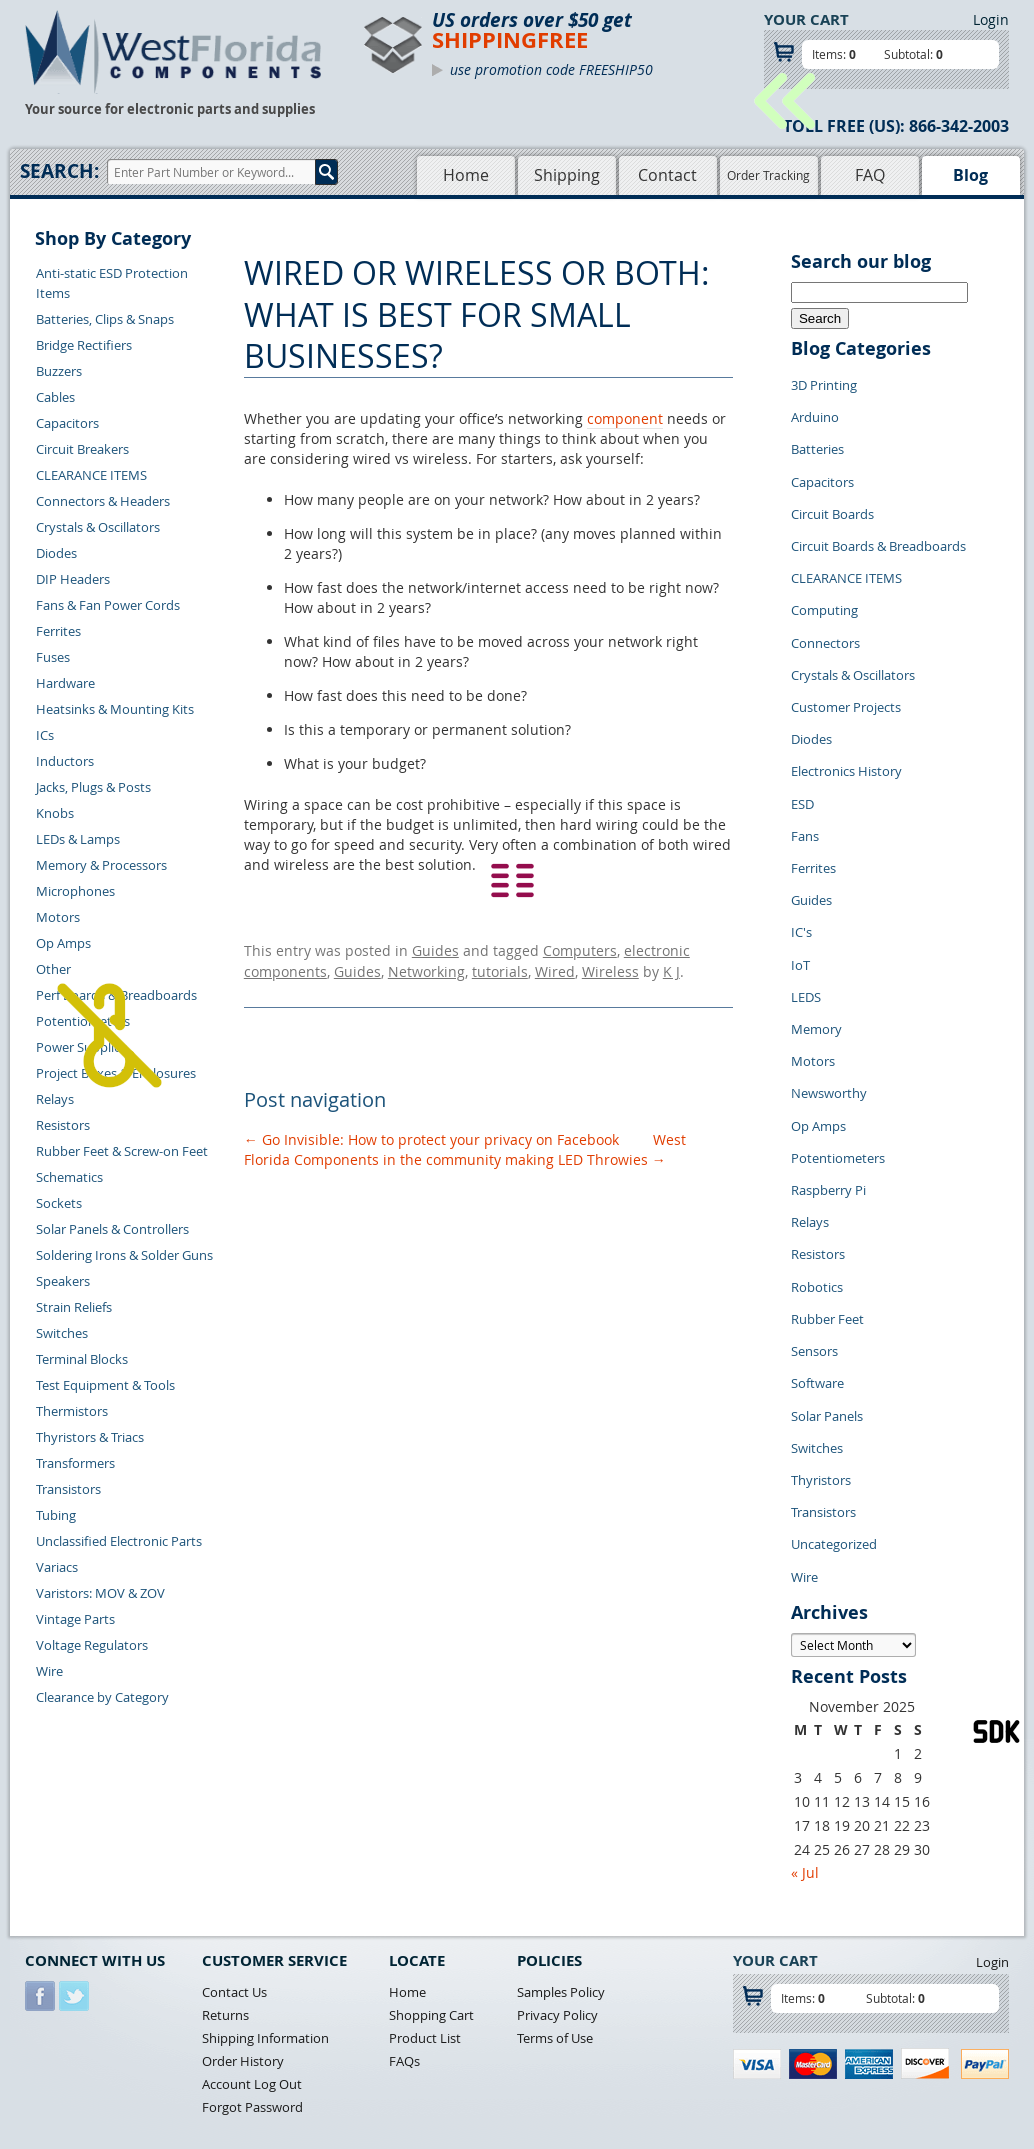 This screenshot has width=1034, height=2149. What do you see at coordinates (109, 1035) in the screenshot?
I see `temperature monitoring disabled` at bounding box center [109, 1035].